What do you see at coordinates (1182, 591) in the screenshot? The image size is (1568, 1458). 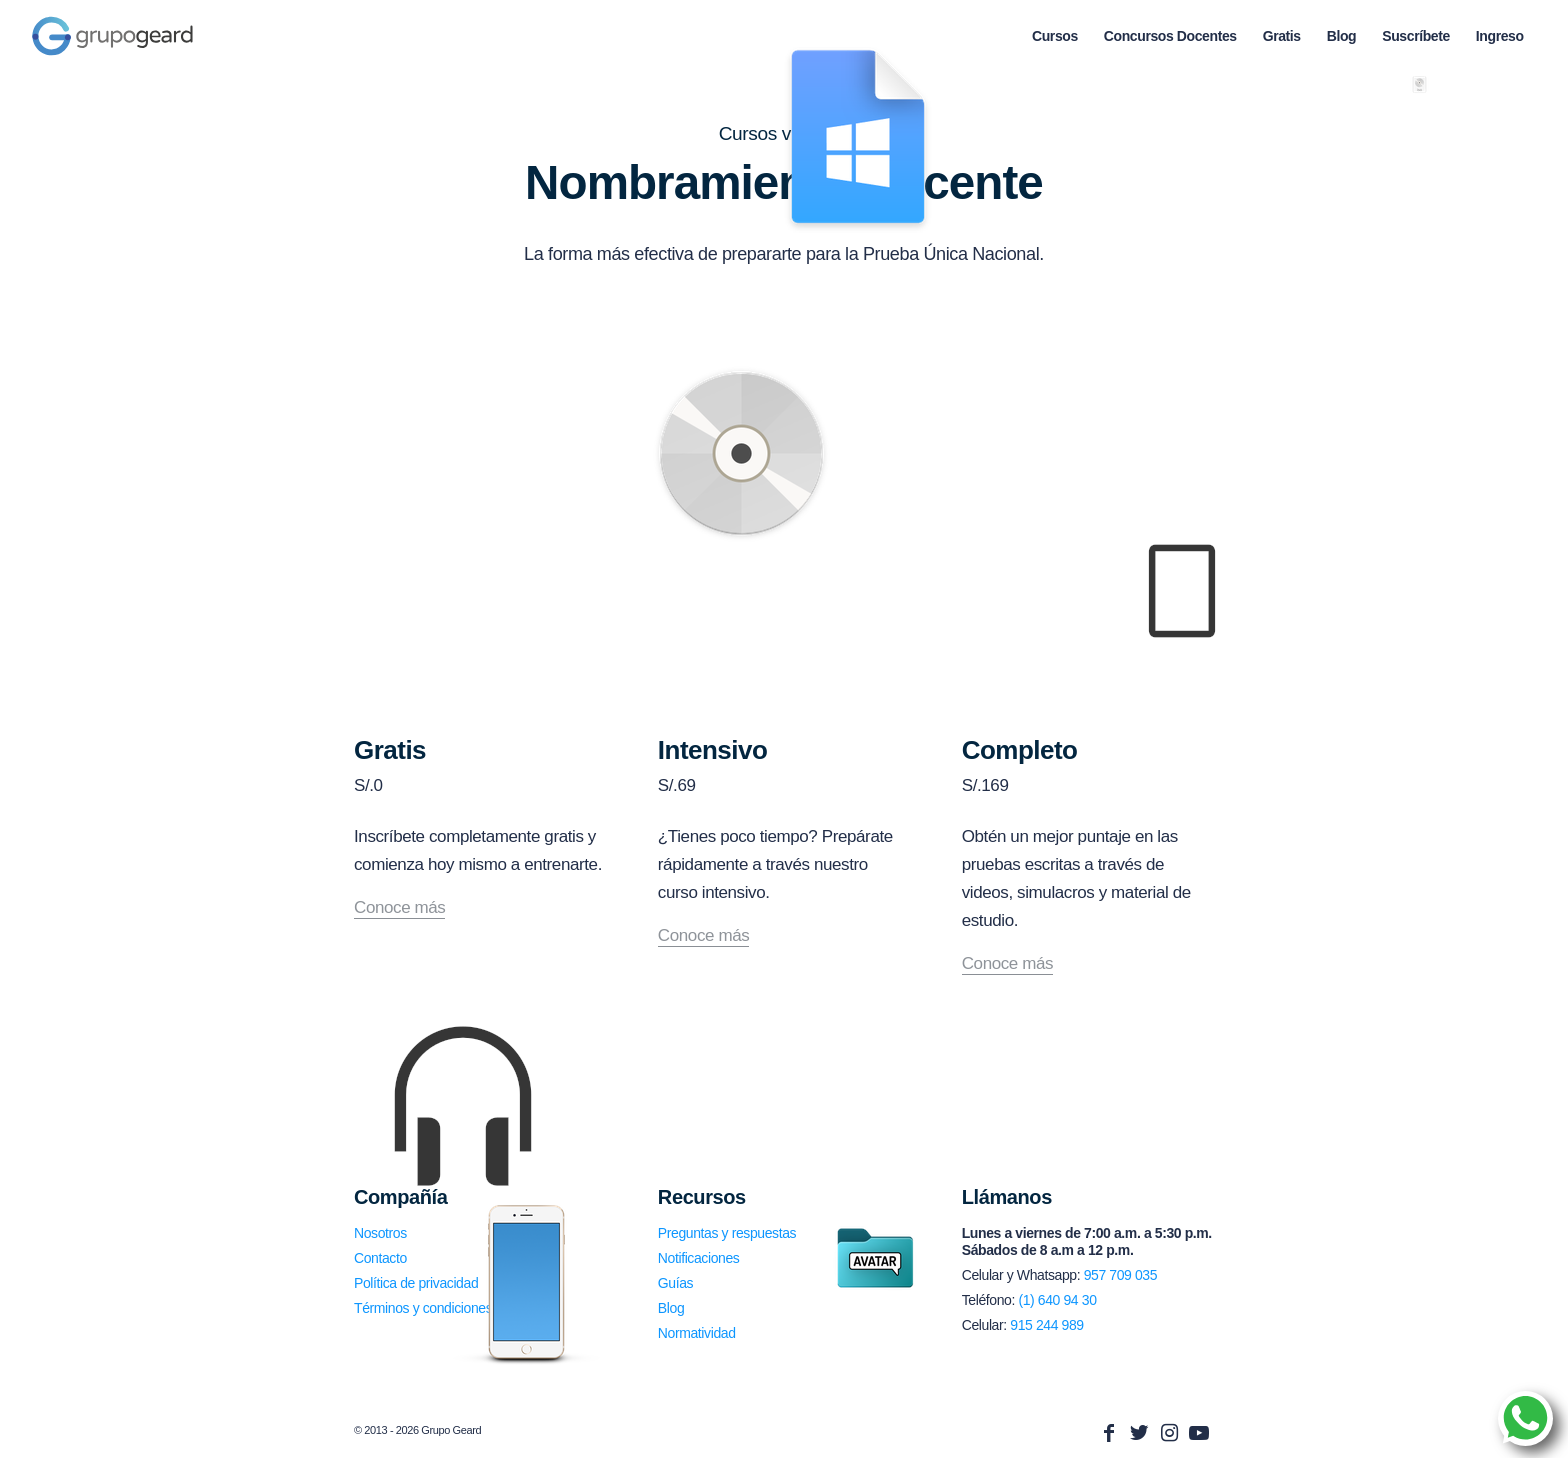 I see `indicates a tablet or touch-screen device` at bounding box center [1182, 591].